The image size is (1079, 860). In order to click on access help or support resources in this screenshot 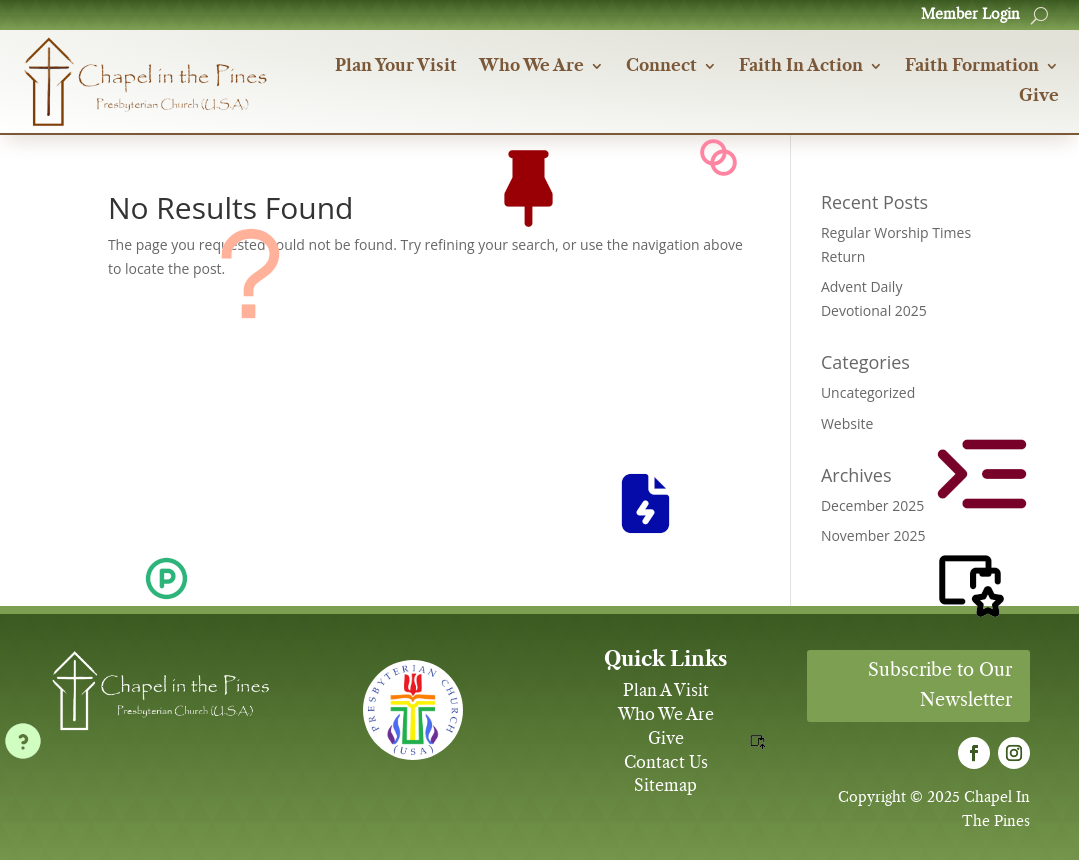, I will do `click(250, 276)`.